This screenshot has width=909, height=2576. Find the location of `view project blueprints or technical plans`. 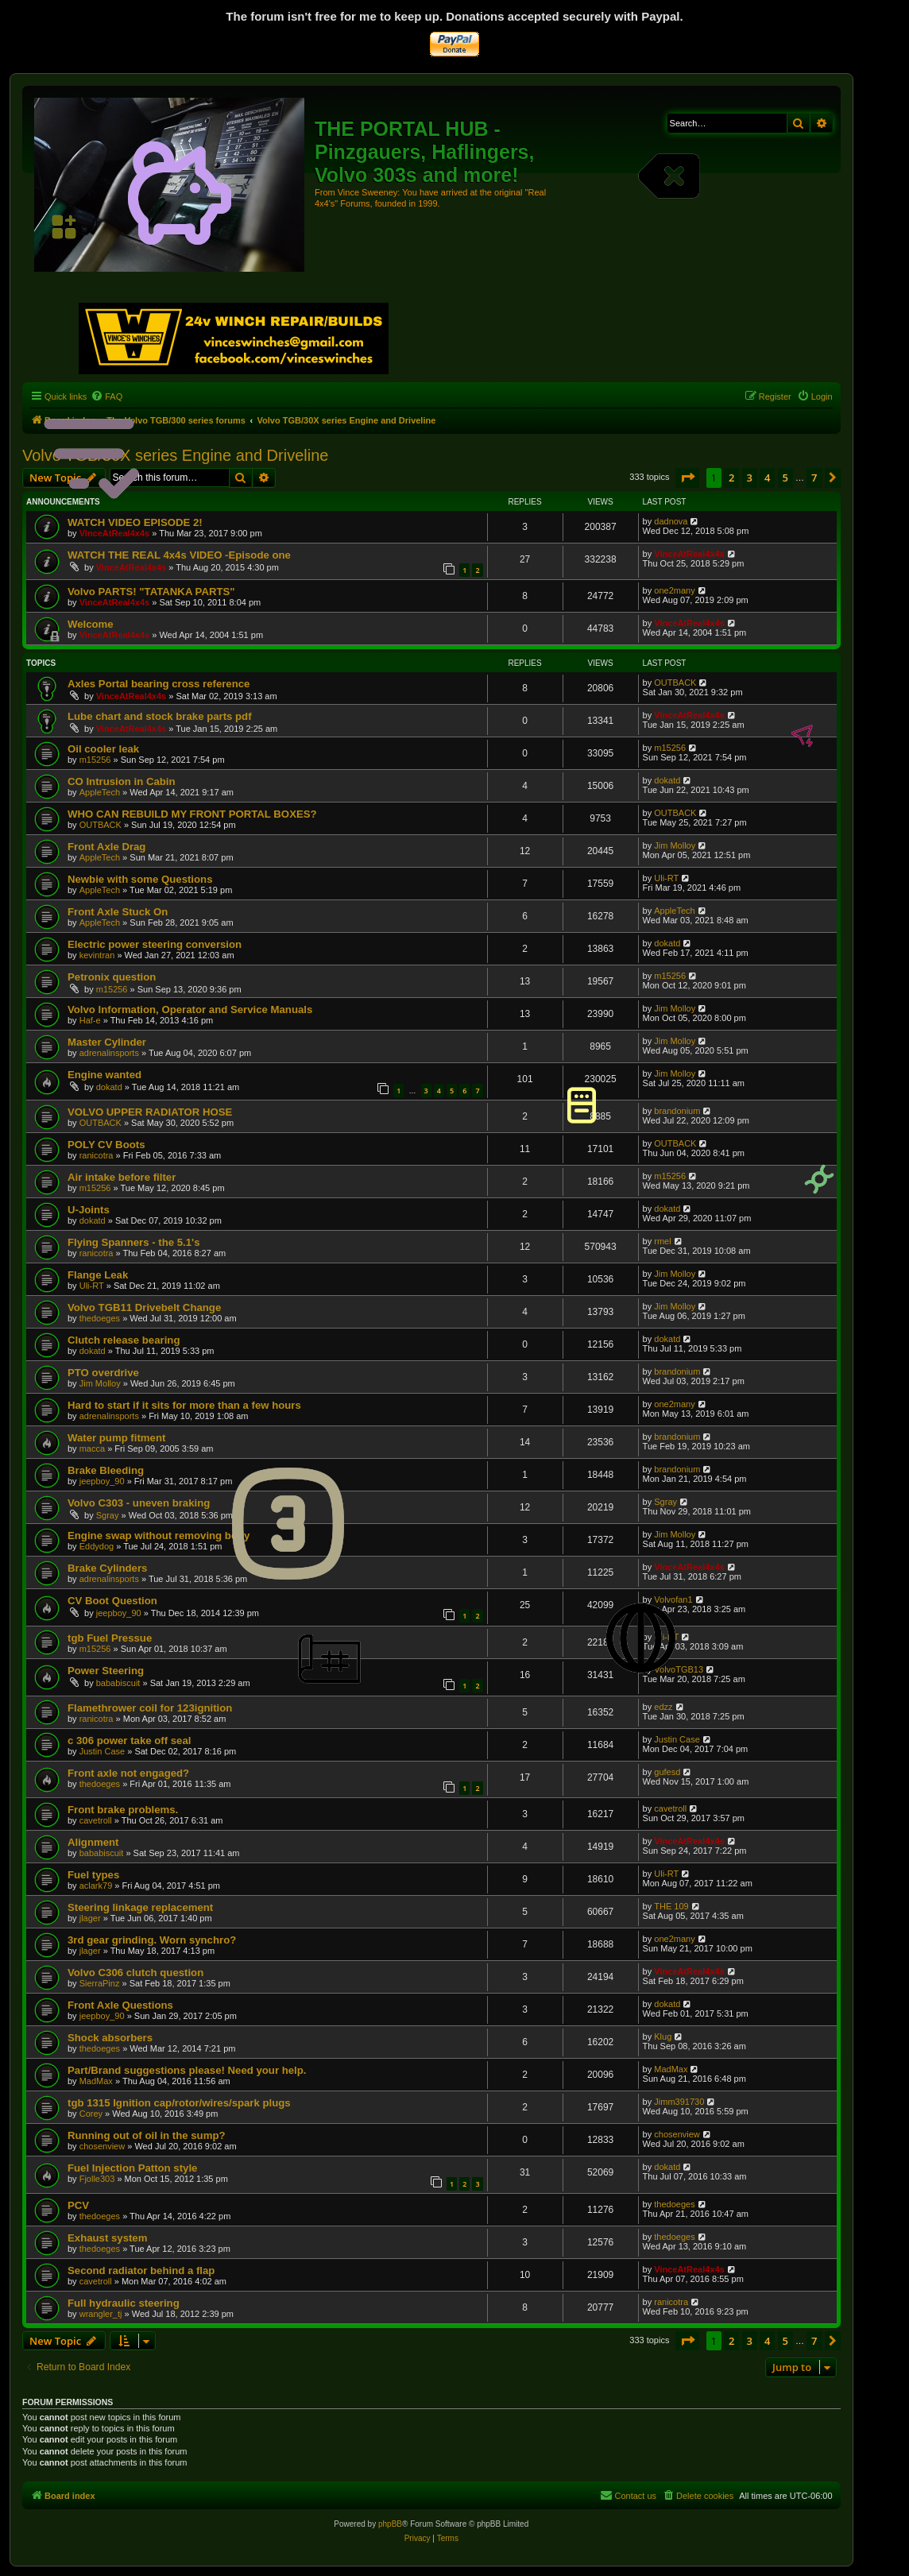

view project blueprints or technical plans is located at coordinates (329, 1661).